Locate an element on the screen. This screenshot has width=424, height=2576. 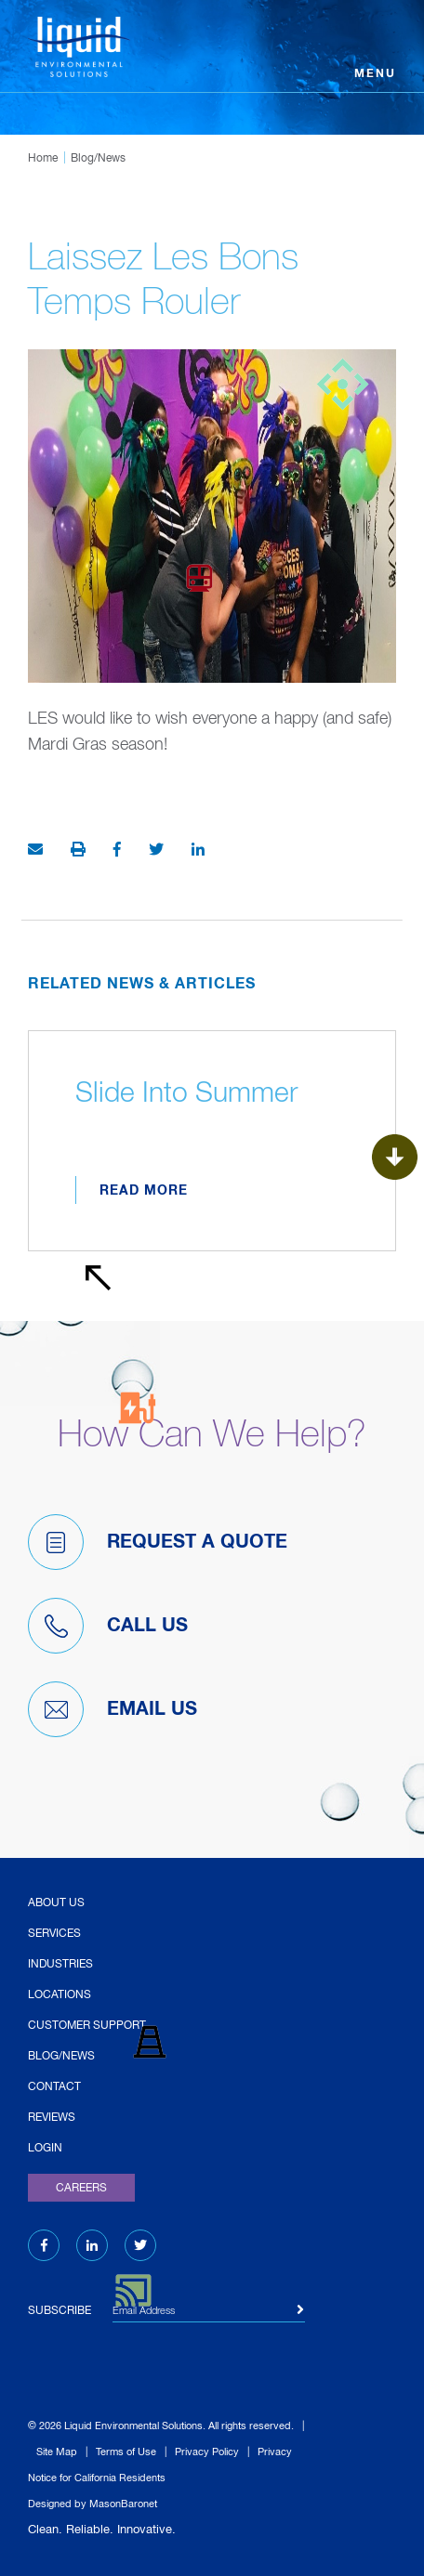
view subway or metro transit options is located at coordinates (199, 577).